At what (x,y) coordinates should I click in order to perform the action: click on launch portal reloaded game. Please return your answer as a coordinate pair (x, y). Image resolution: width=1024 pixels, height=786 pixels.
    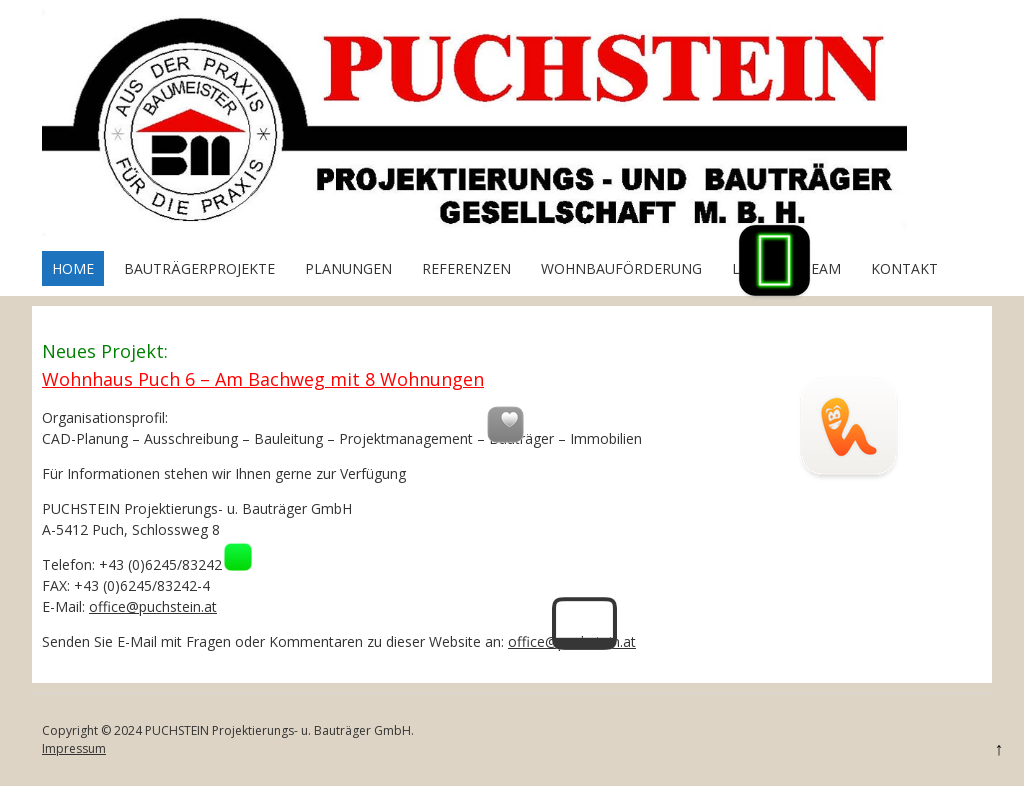
    Looking at the image, I should click on (774, 260).